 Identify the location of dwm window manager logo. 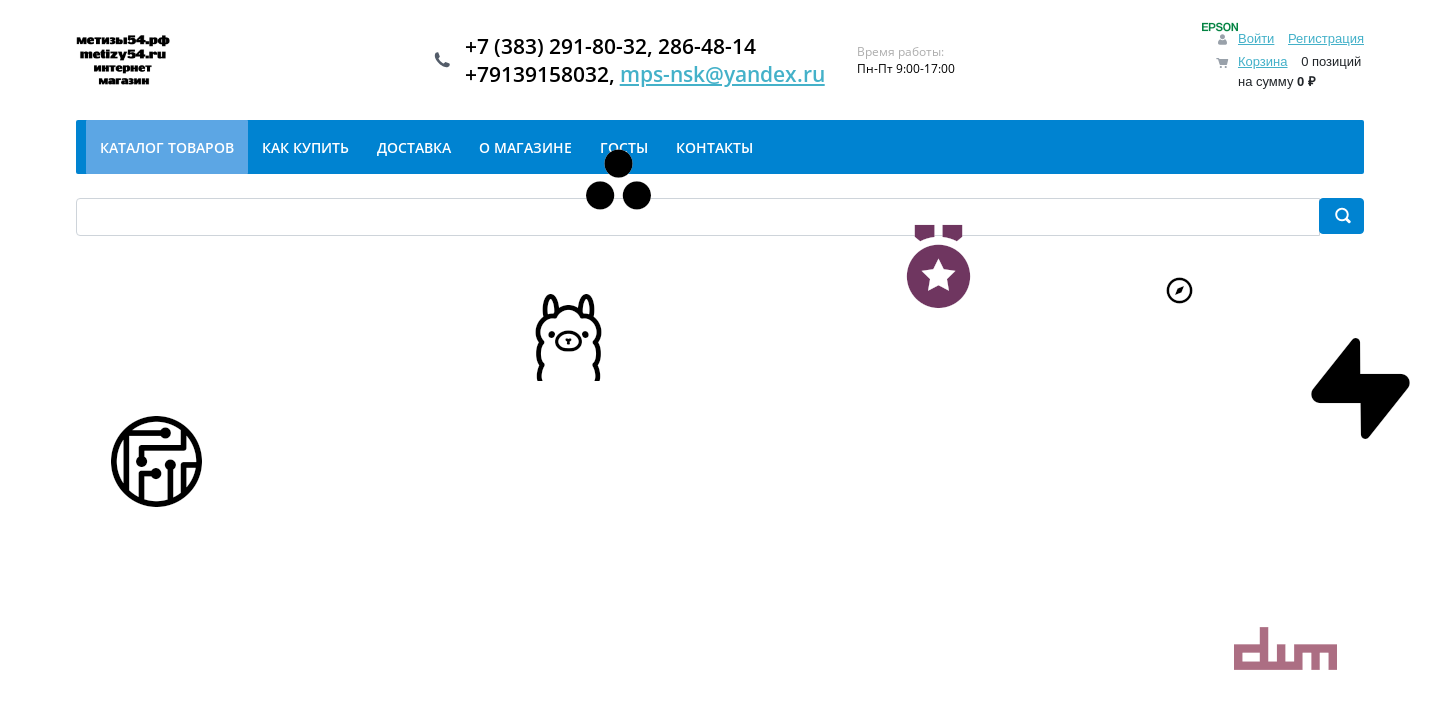
(1285, 648).